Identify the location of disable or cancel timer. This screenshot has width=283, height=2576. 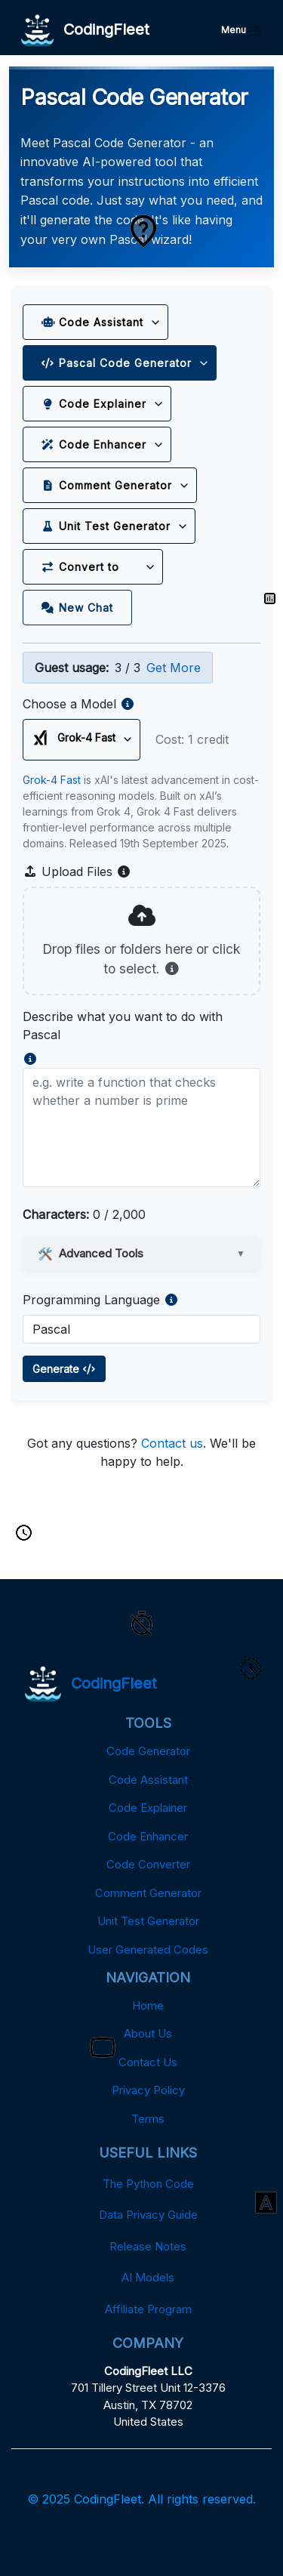
(142, 1624).